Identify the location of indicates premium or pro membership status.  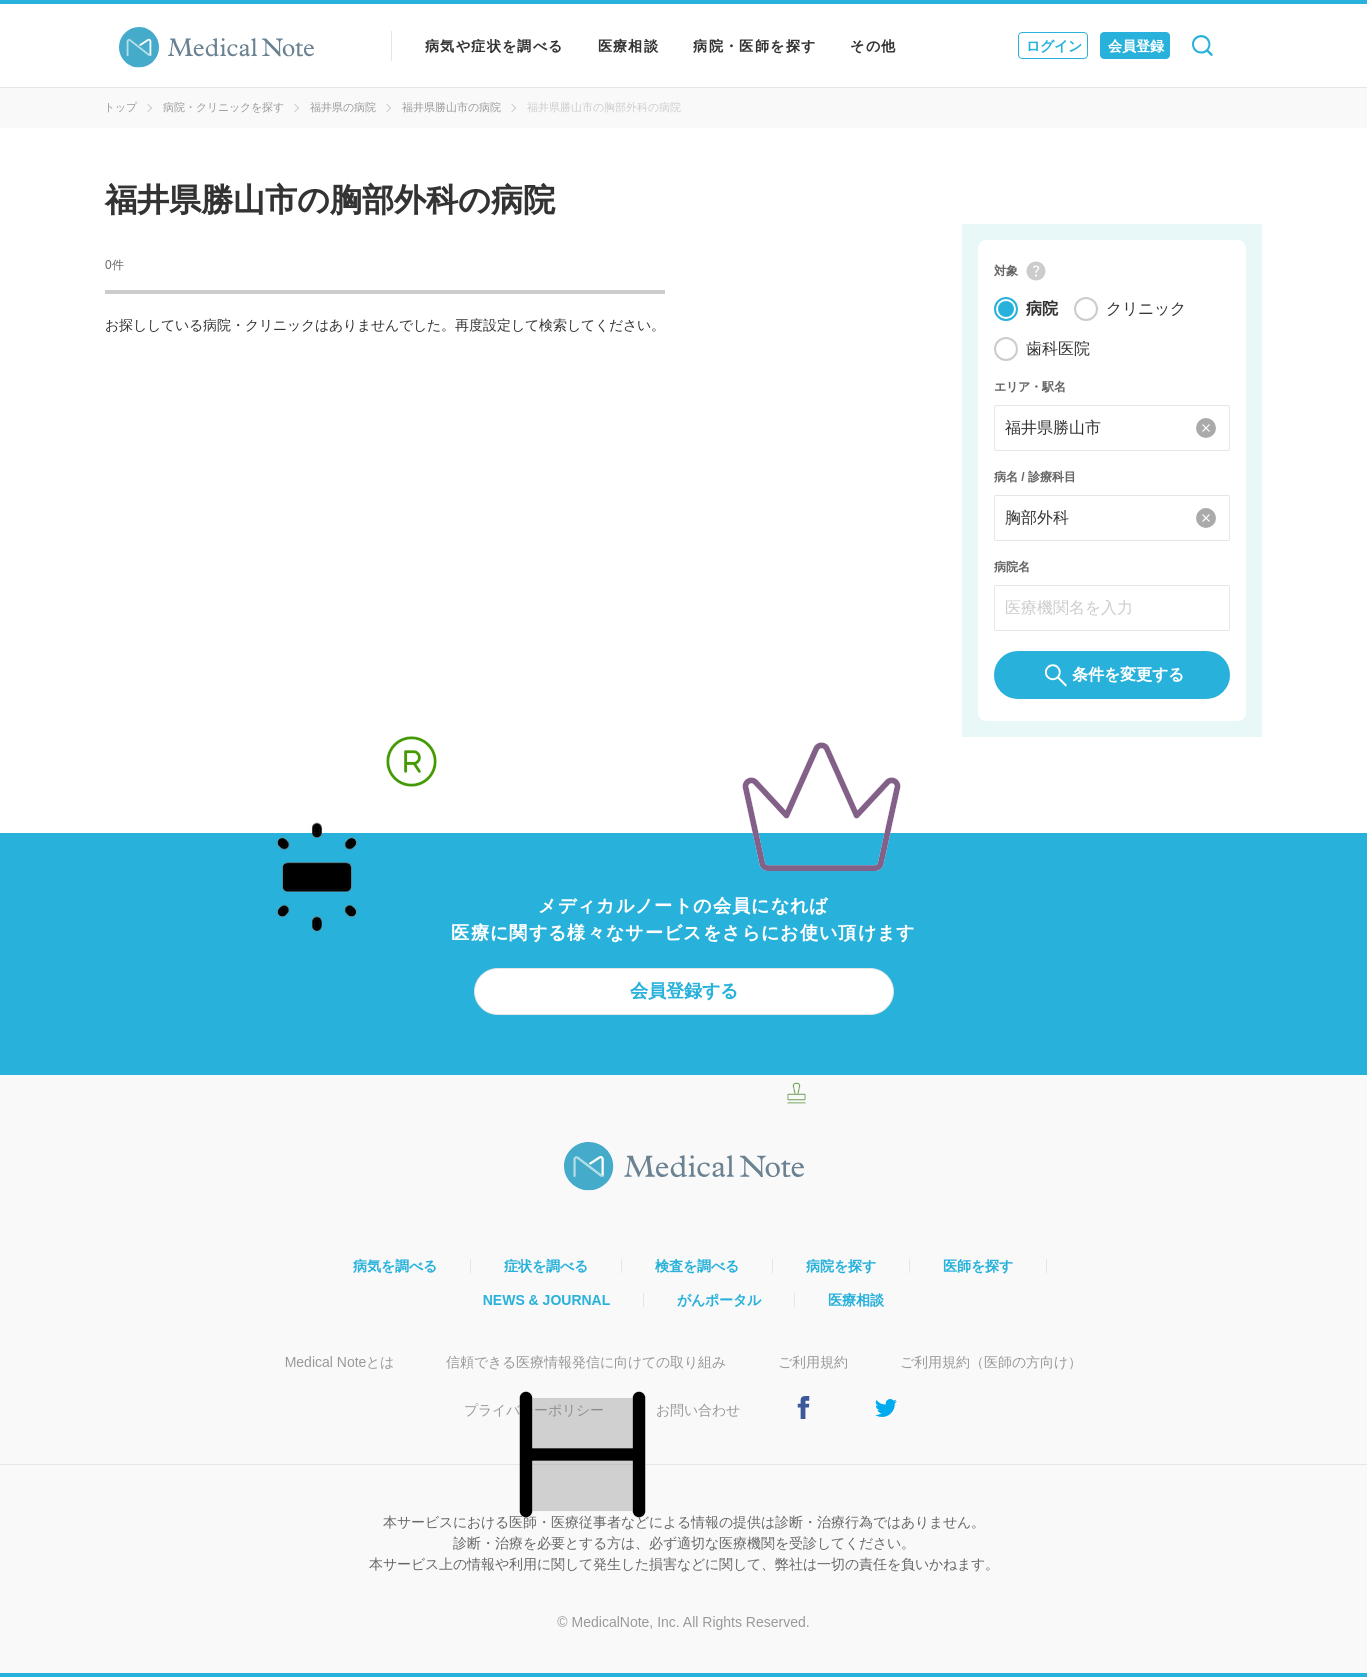
(821, 815).